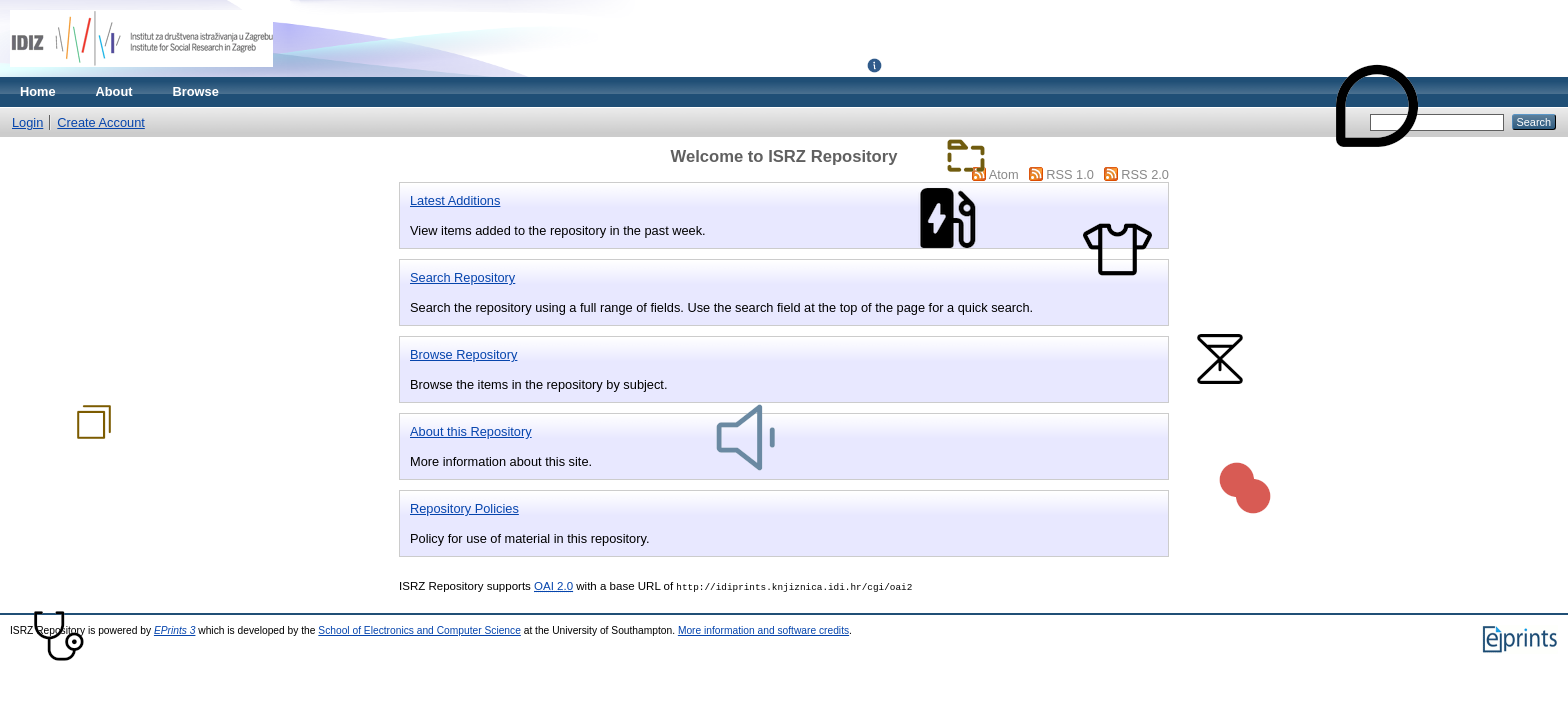 This screenshot has width=1568, height=721. I want to click on view more information or details, so click(874, 65).